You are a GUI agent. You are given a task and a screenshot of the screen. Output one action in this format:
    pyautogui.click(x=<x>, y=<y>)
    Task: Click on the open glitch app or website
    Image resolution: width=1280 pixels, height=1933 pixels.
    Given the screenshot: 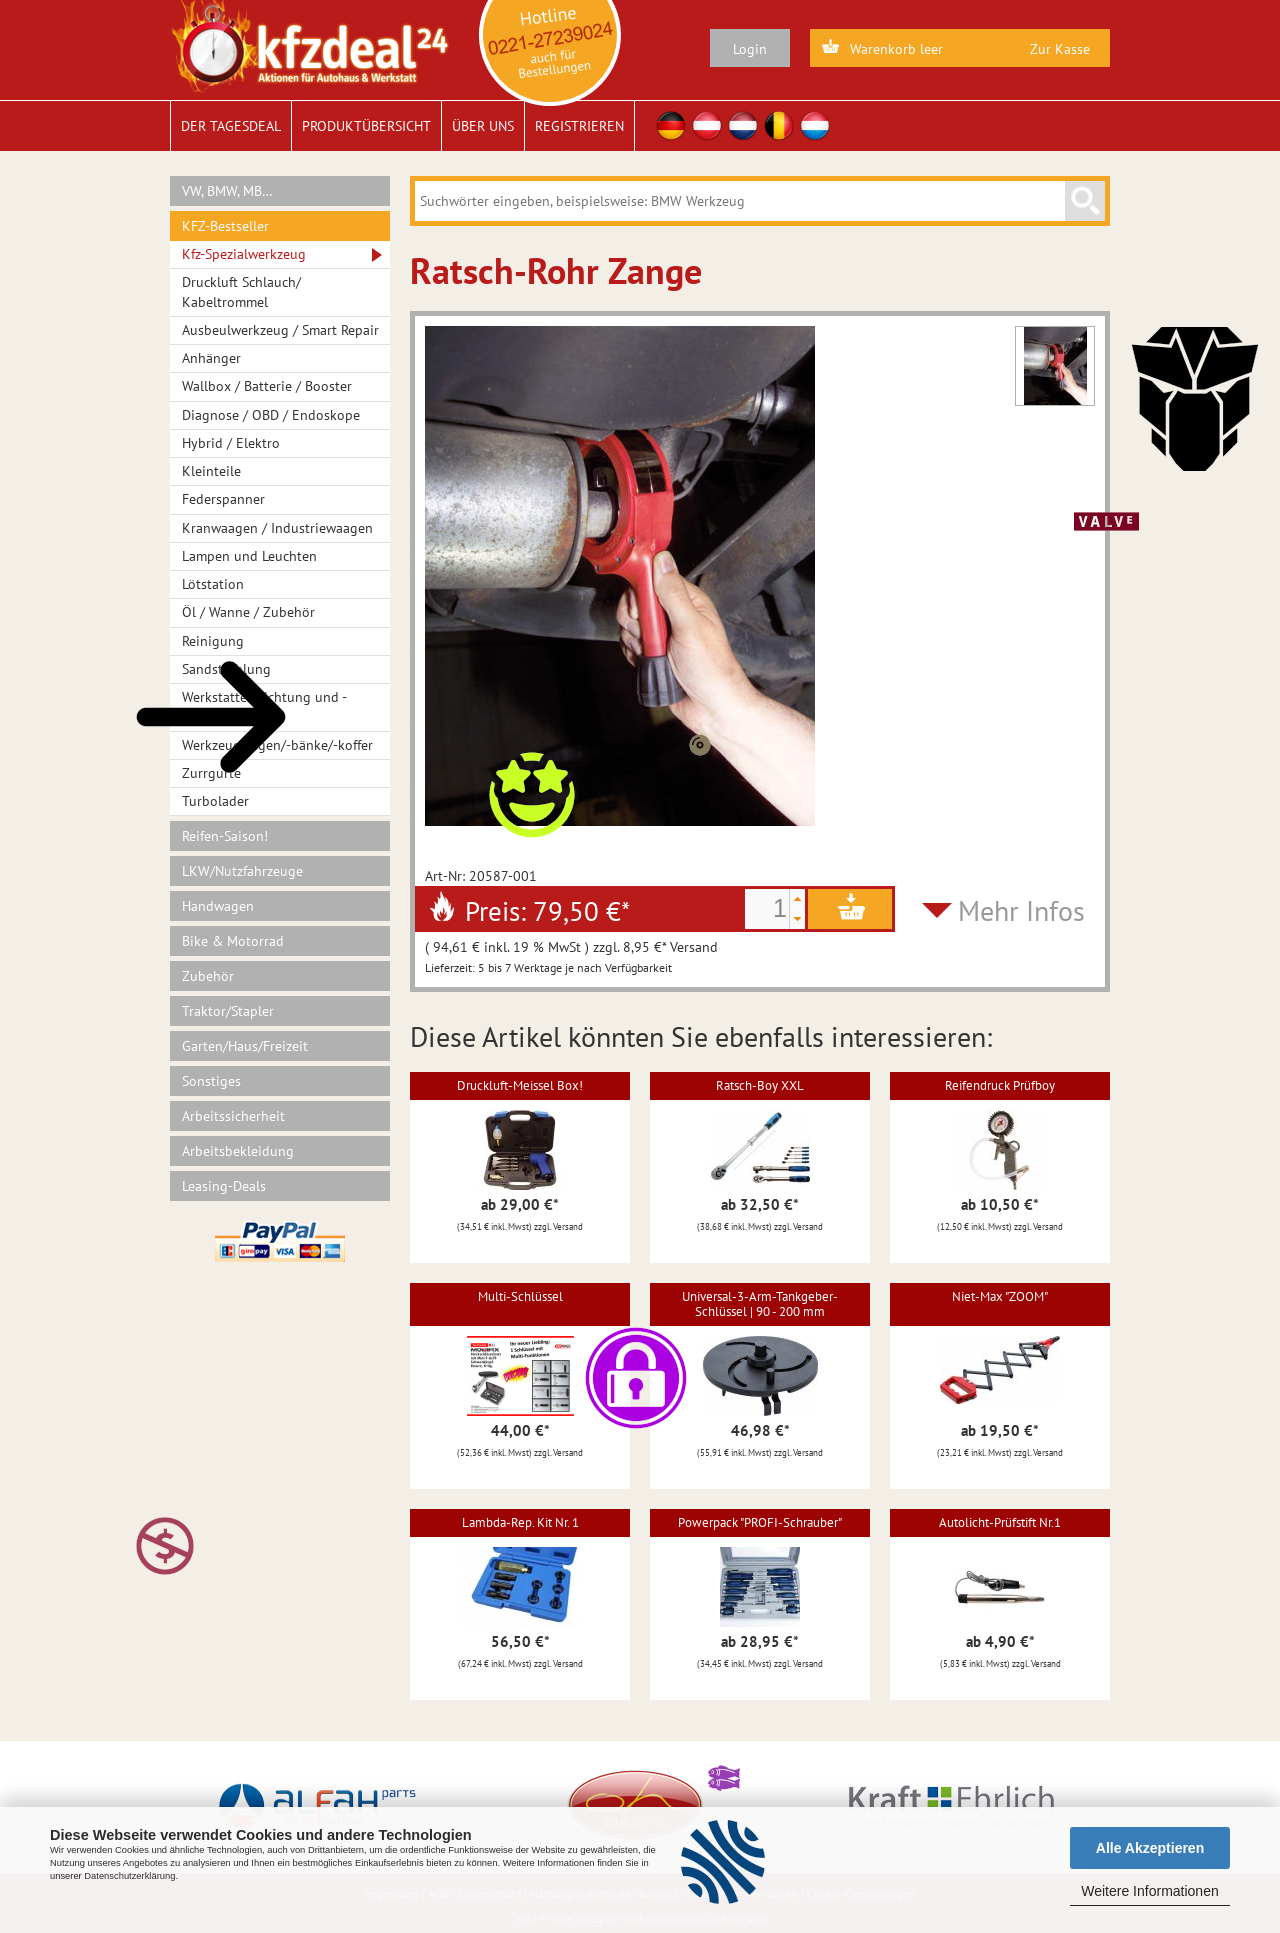 What is the action you would take?
    pyautogui.click(x=724, y=1778)
    